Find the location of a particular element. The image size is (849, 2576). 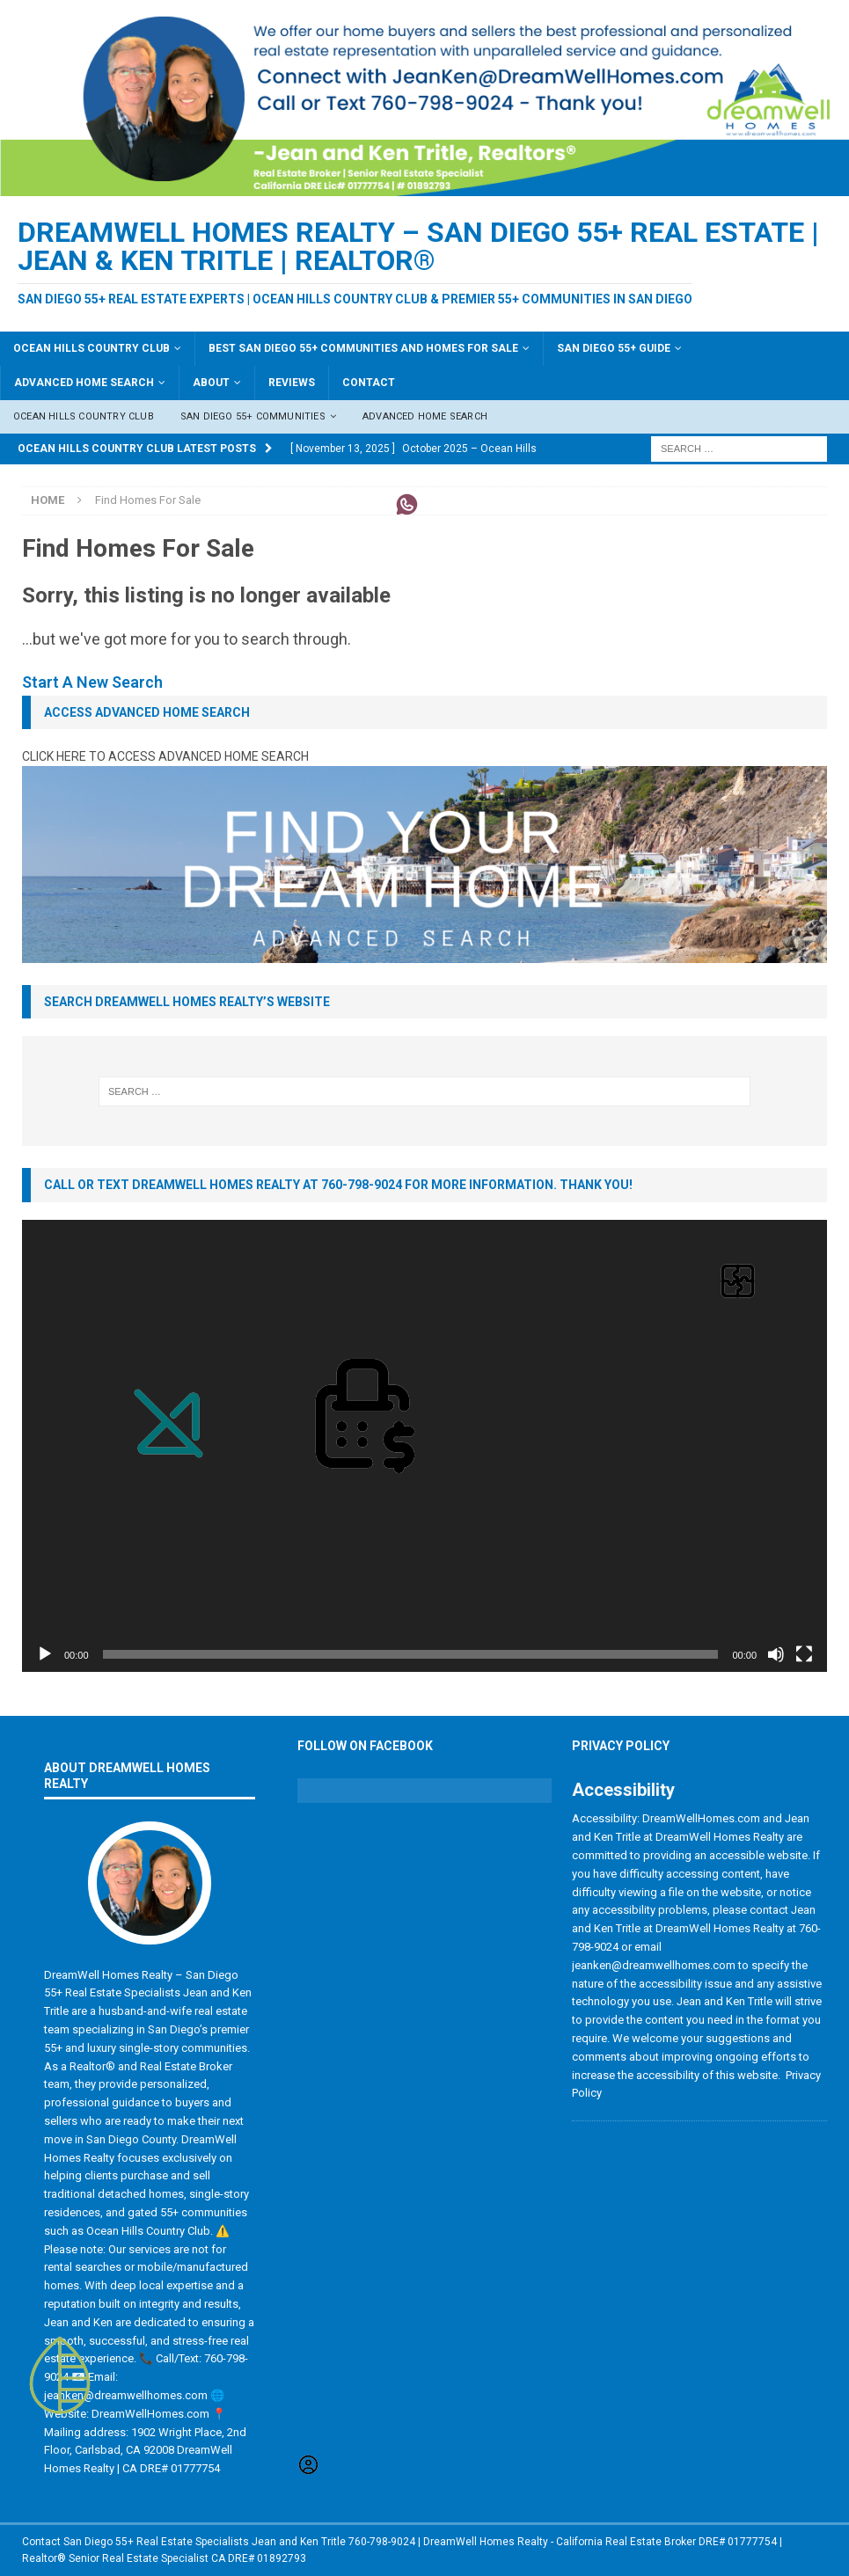

no cellular signal available is located at coordinates (168, 1423).